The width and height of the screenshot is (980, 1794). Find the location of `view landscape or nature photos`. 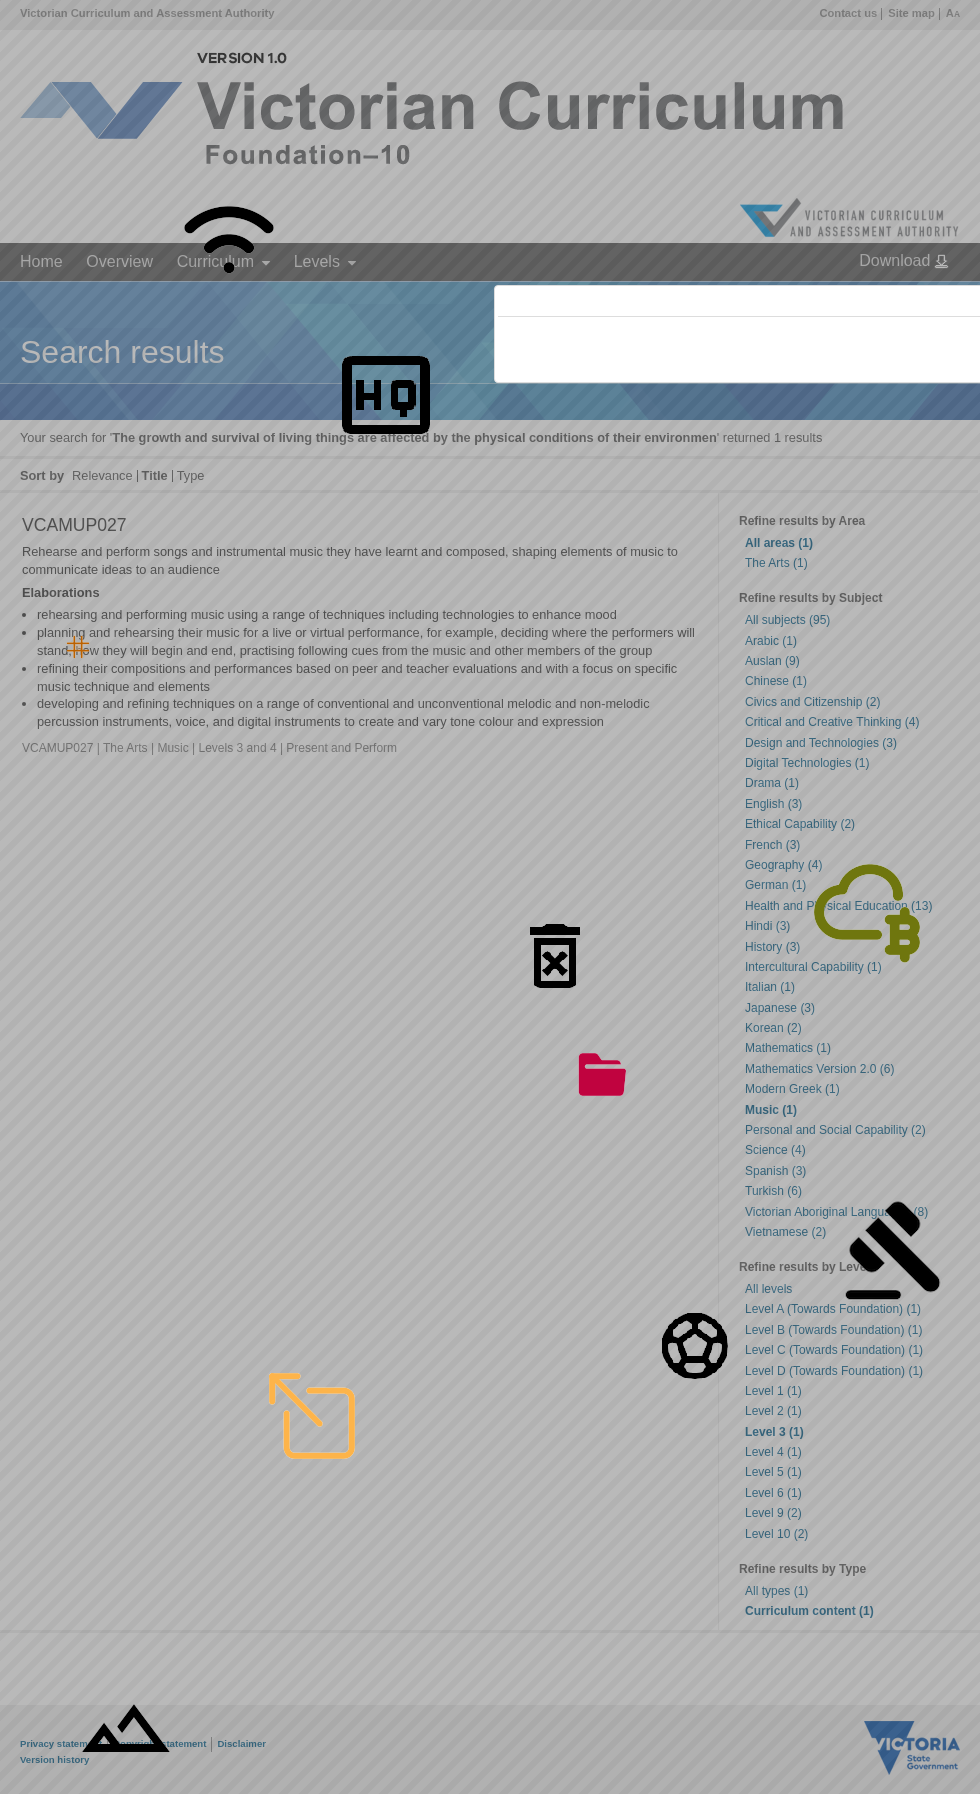

view landscape or nature photos is located at coordinates (126, 1728).